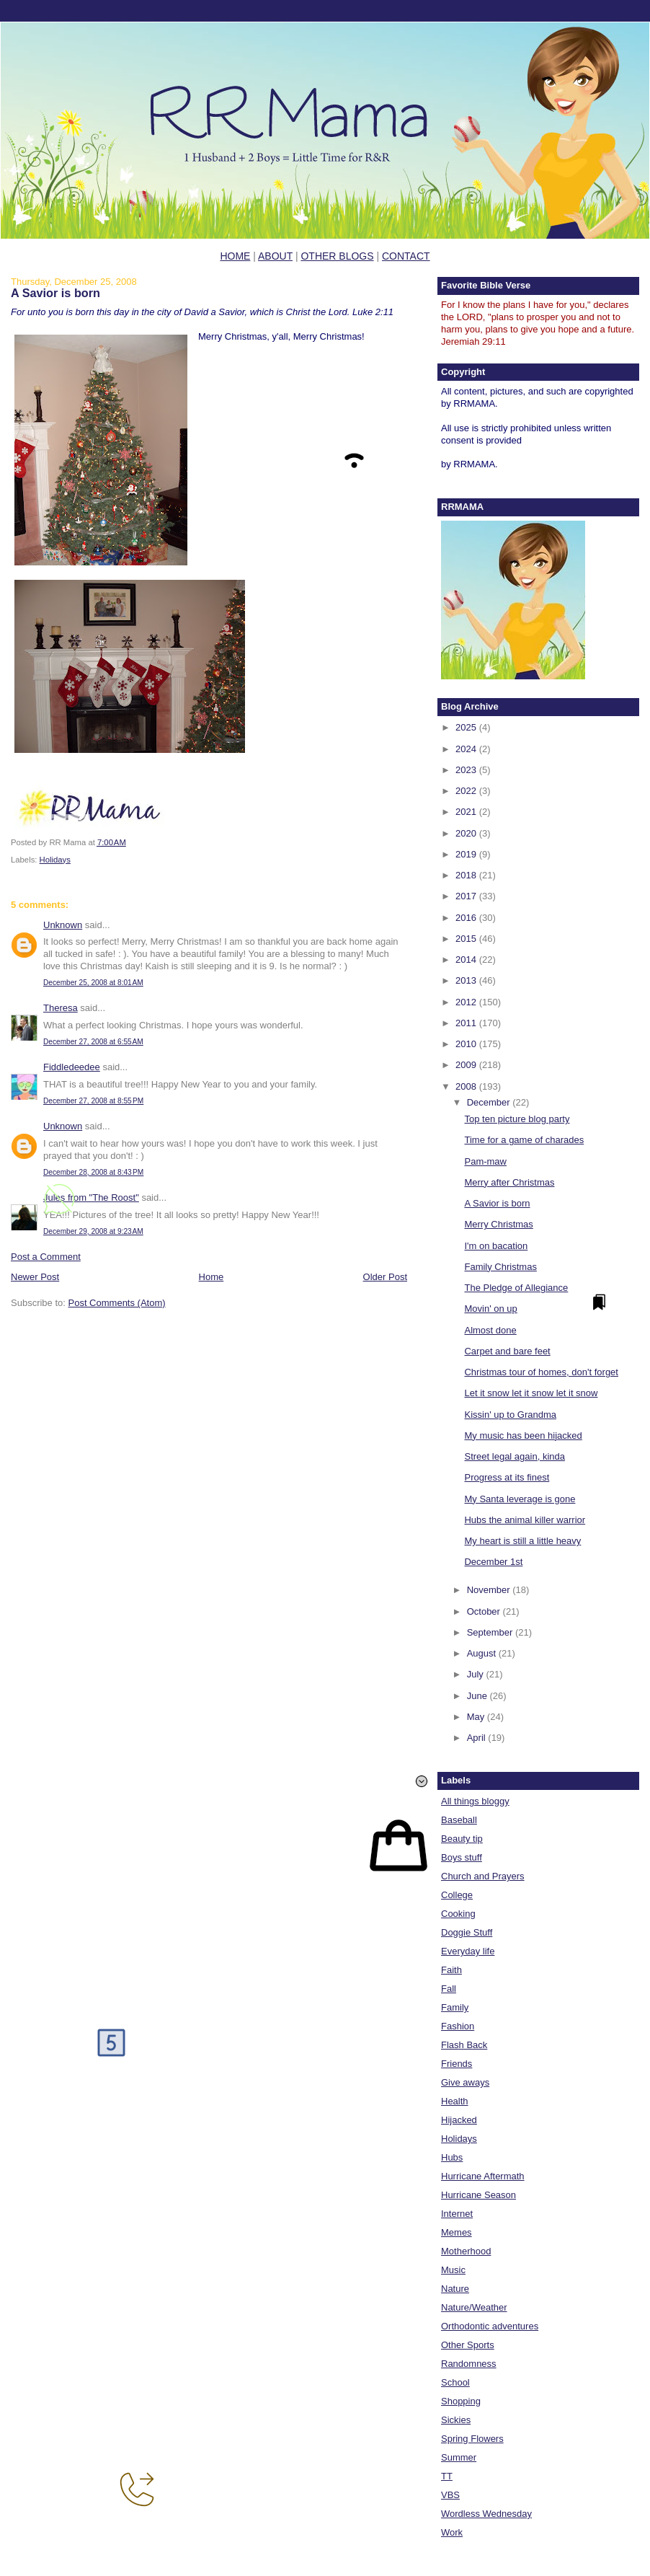  What do you see at coordinates (111, 2042) in the screenshot?
I see `select or input the number five` at bounding box center [111, 2042].